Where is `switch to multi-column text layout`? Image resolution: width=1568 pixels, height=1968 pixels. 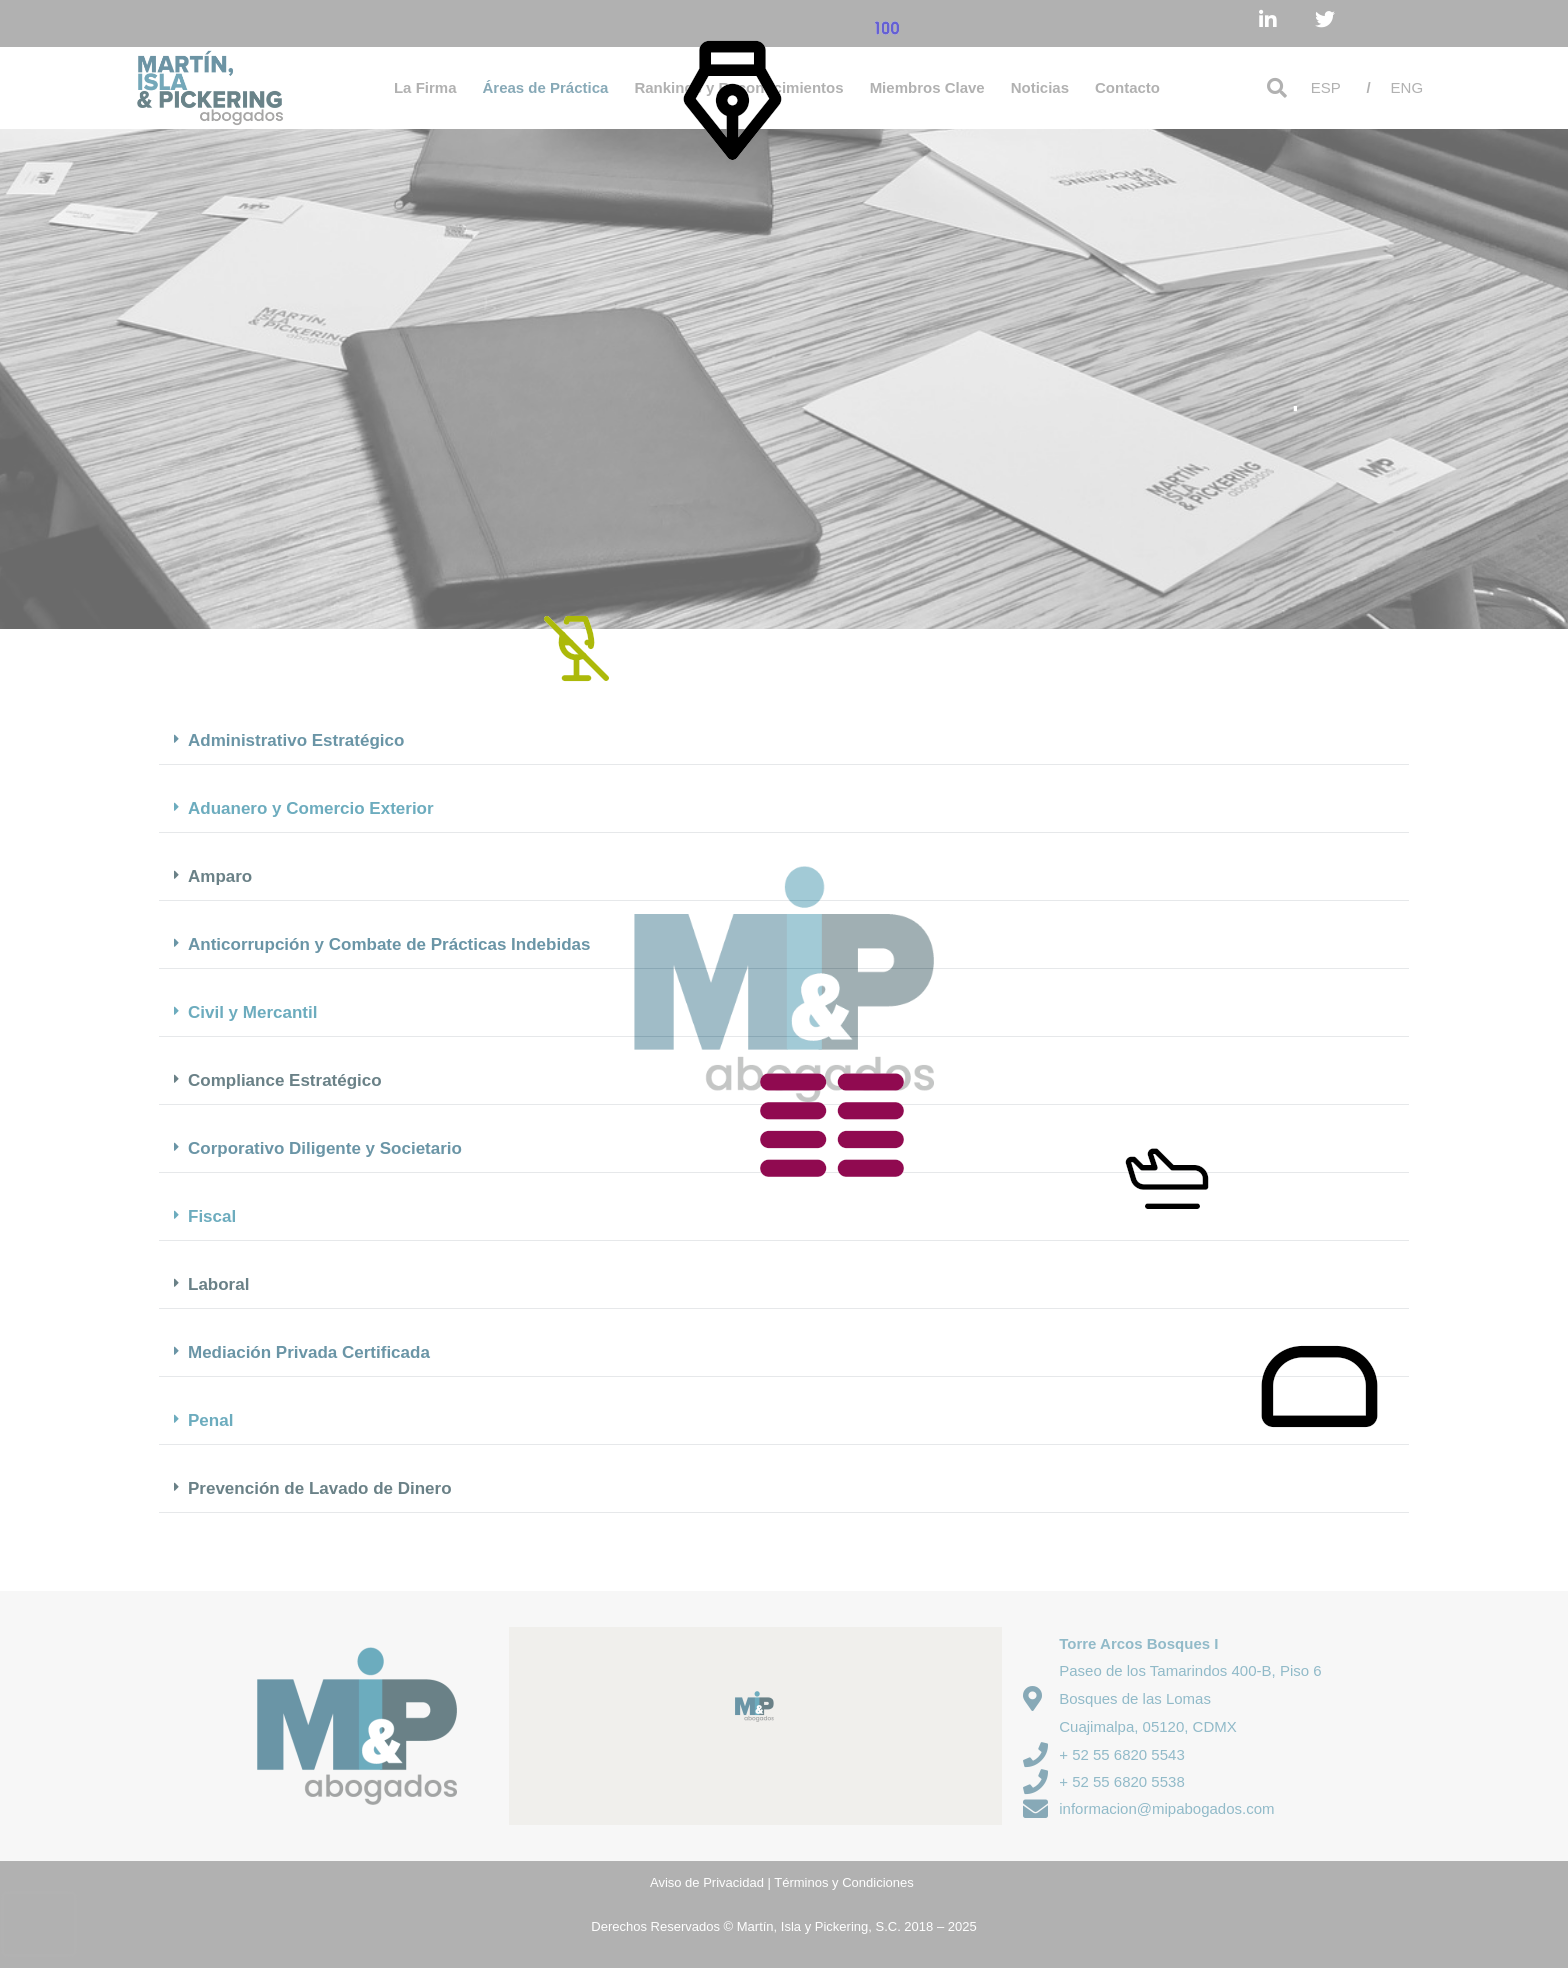
switch to multi-column text layout is located at coordinates (832, 1128).